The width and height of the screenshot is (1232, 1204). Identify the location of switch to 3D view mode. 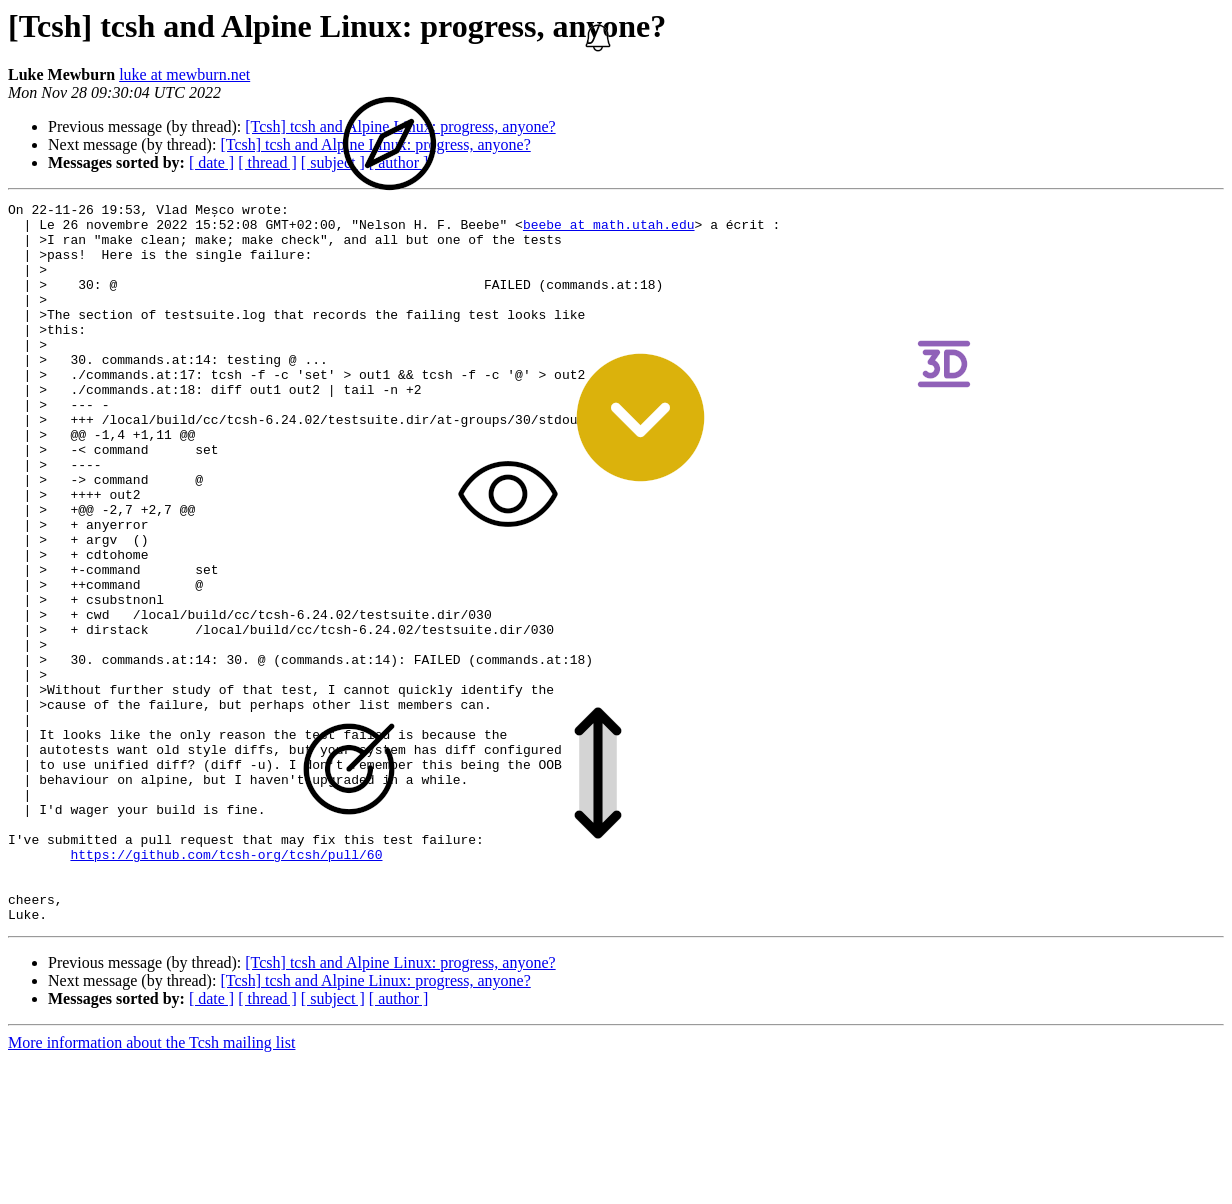
(944, 364).